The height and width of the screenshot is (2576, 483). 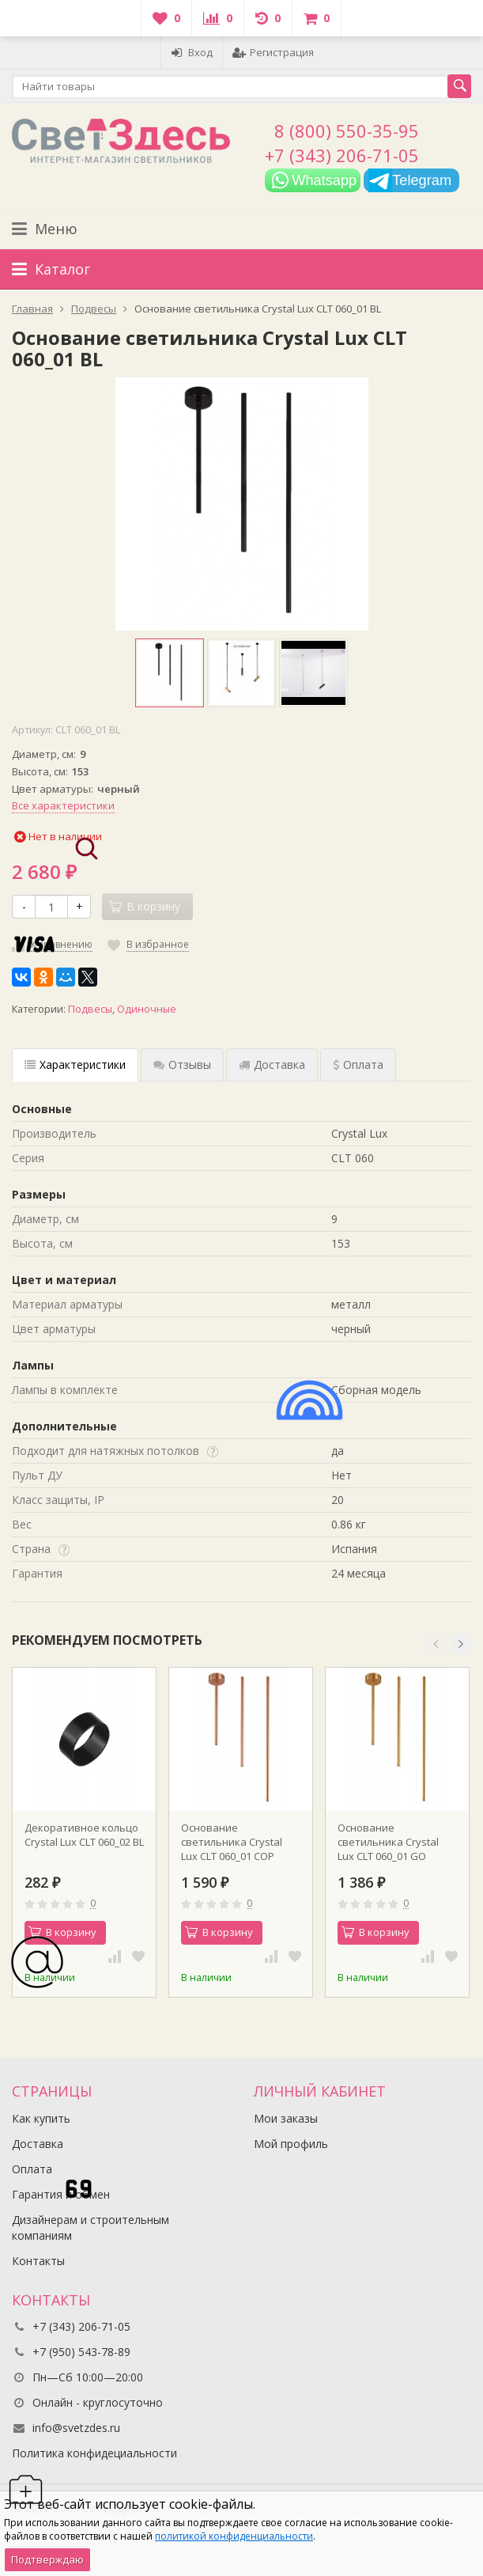 I want to click on search for content or items, so click(x=86, y=848).